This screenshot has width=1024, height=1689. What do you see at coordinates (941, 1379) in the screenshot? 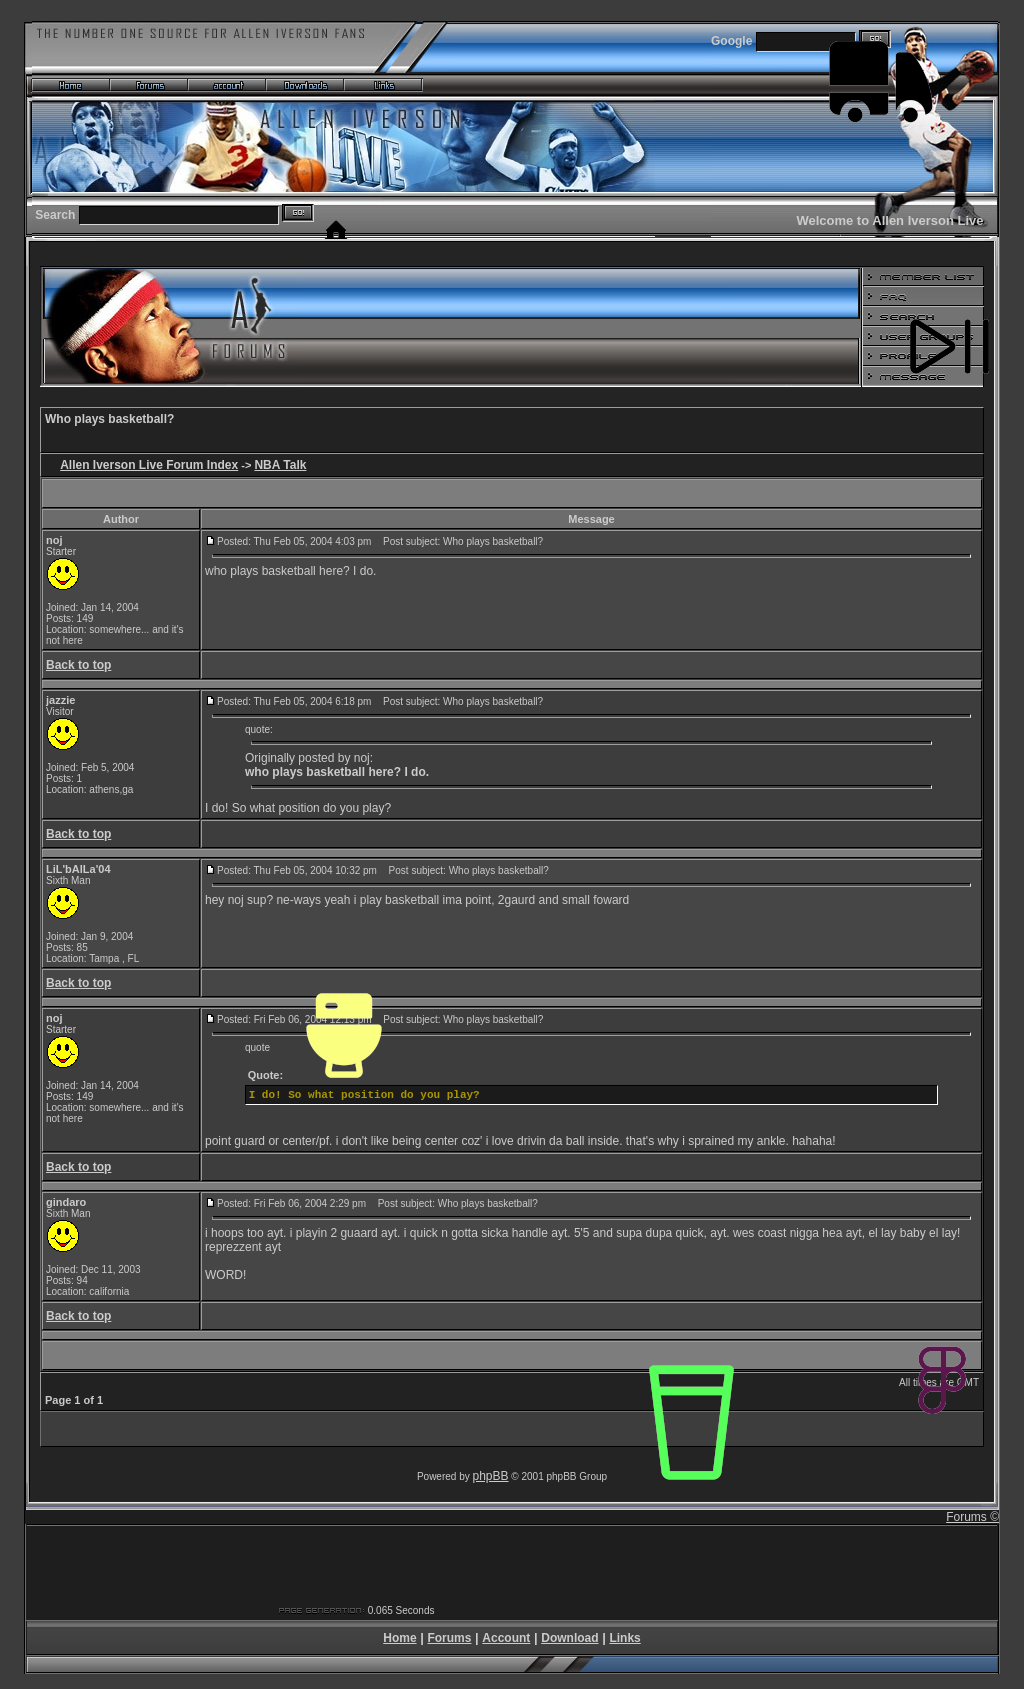
I see `open figma` at bounding box center [941, 1379].